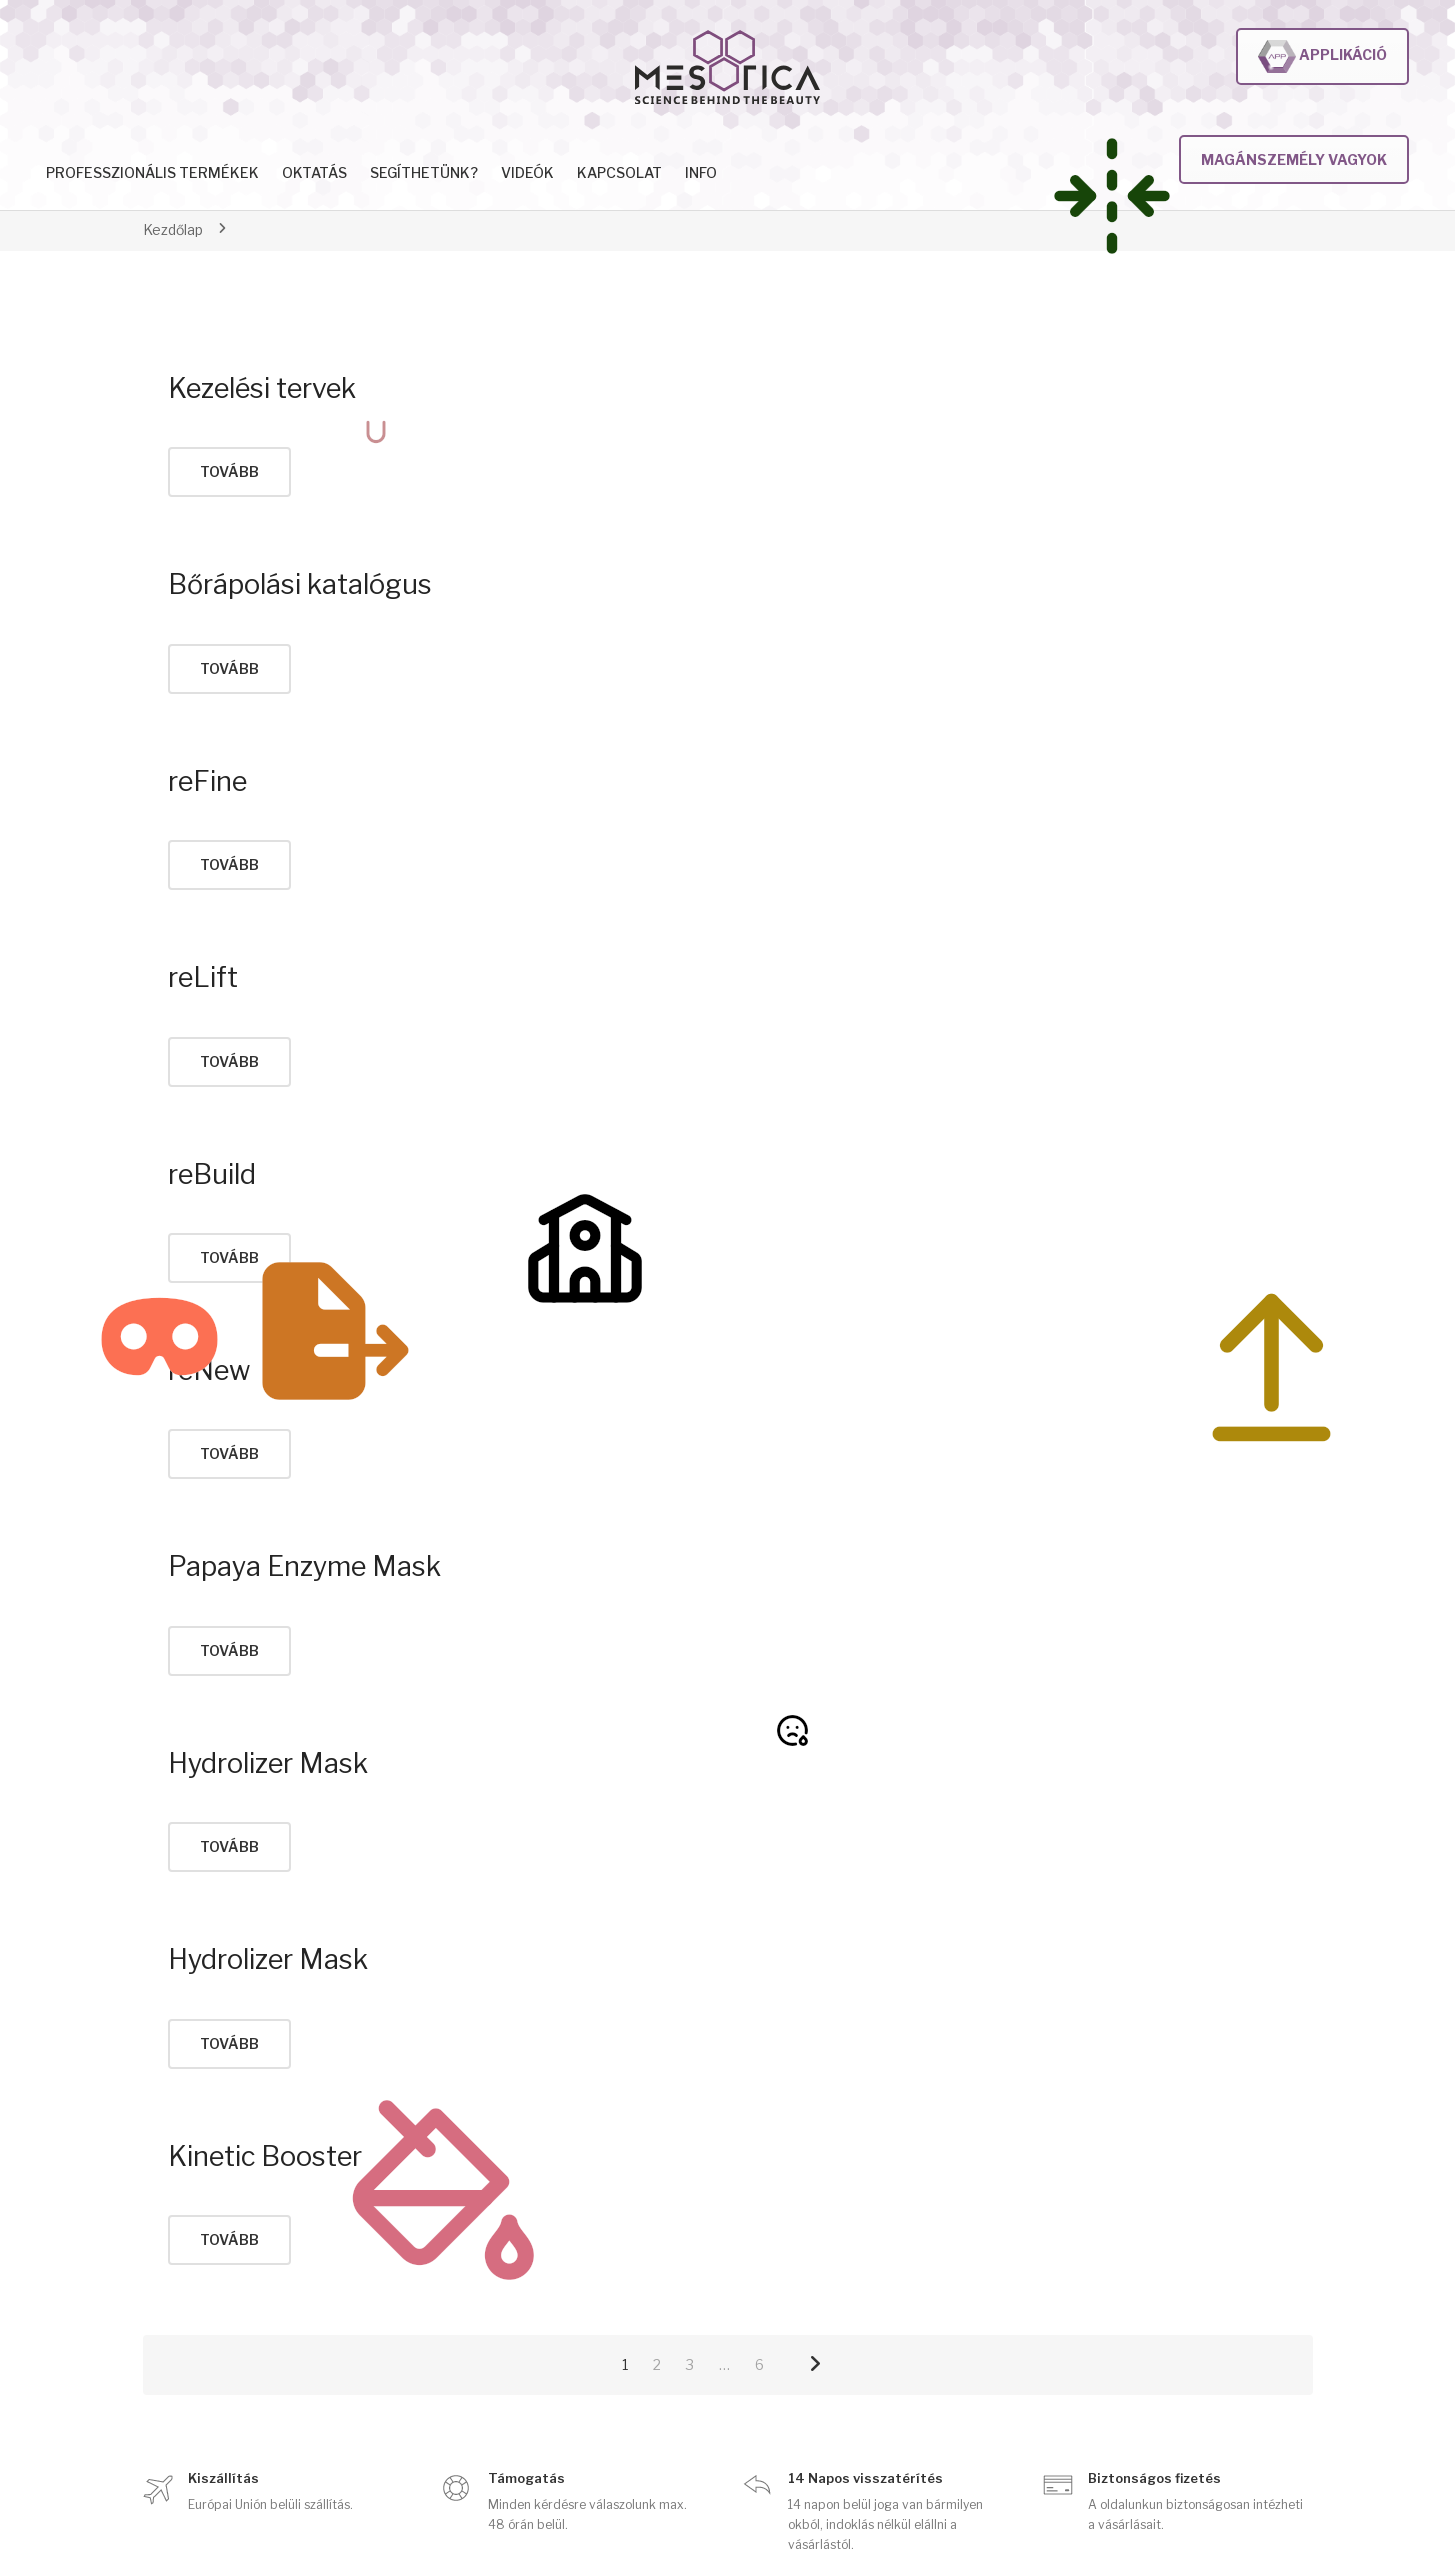 This screenshot has height=2575, width=1455. Describe the element at coordinates (1112, 196) in the screenshot. I see `collapse content horizontally` at that location.